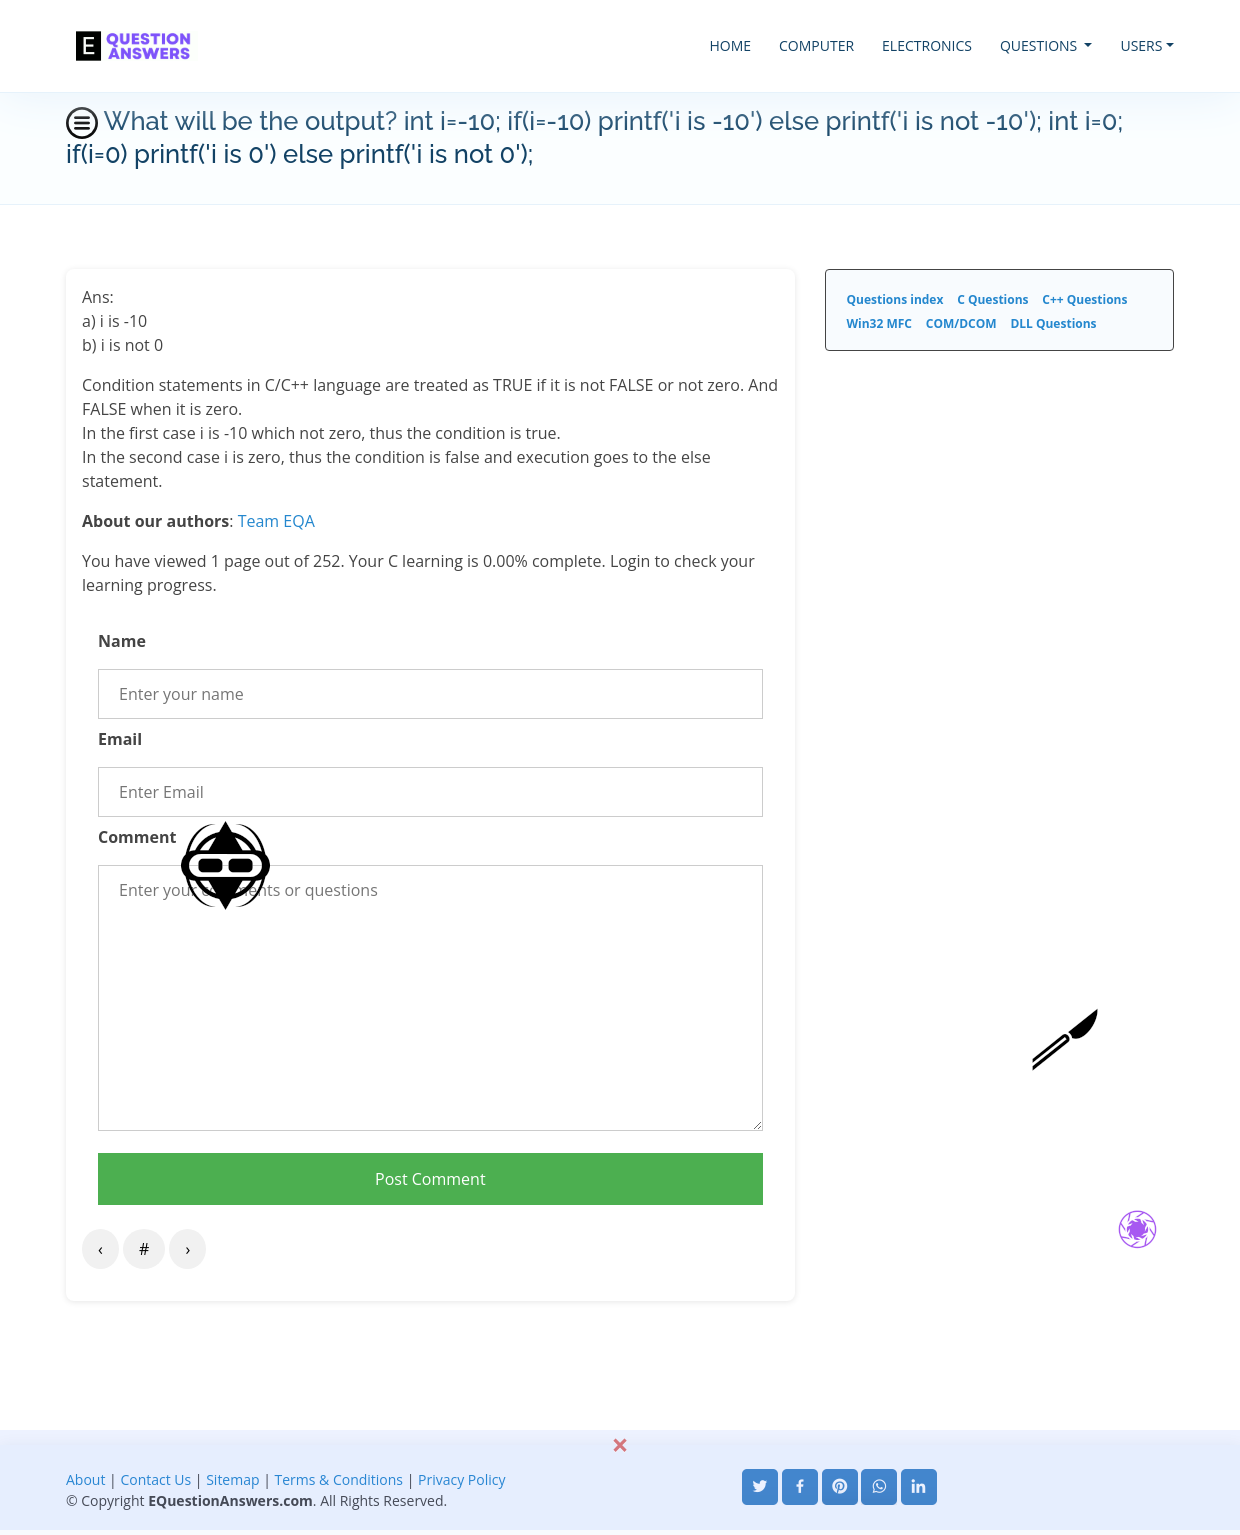 The width and height of the screenshot is (1240, 1535). Describe the element at coordinates (1065, 1041) in the screenshot. I see `access surgical or medical tools` at that location.